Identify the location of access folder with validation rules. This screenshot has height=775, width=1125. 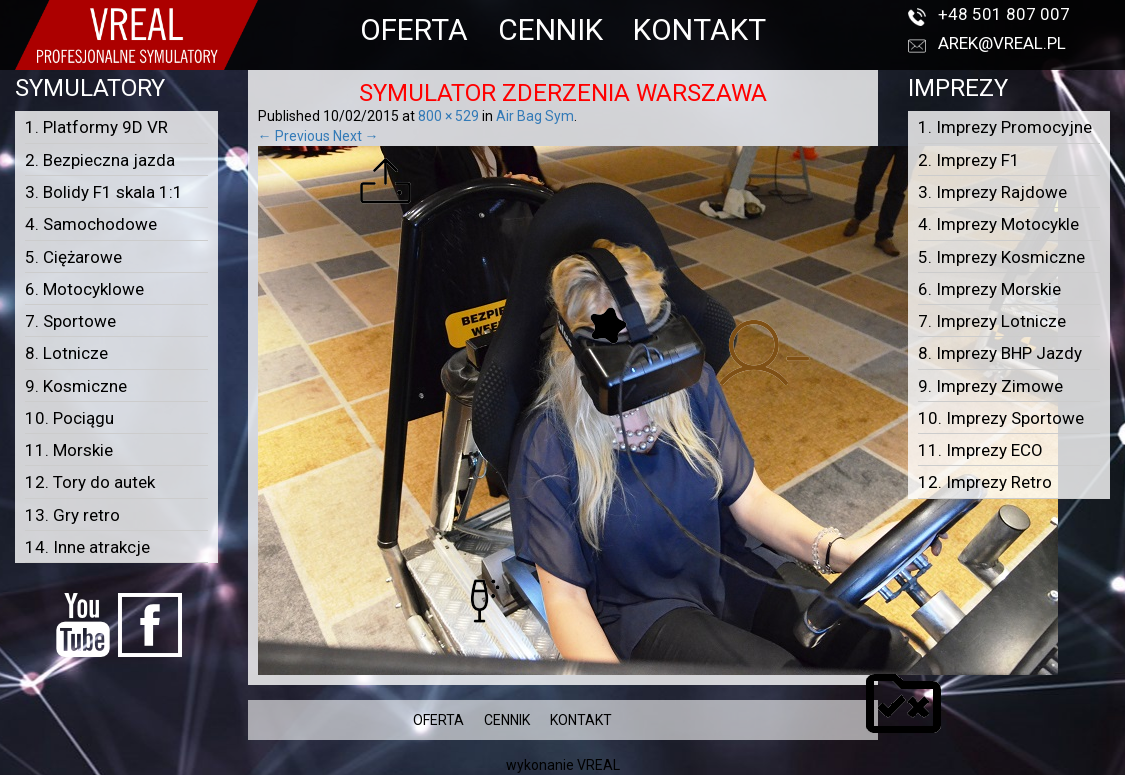
(903, 703).